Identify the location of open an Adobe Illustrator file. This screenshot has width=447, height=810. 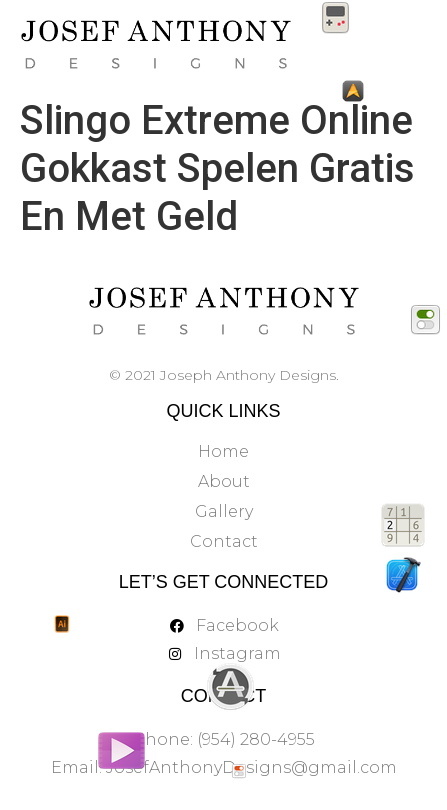
(62, 624).